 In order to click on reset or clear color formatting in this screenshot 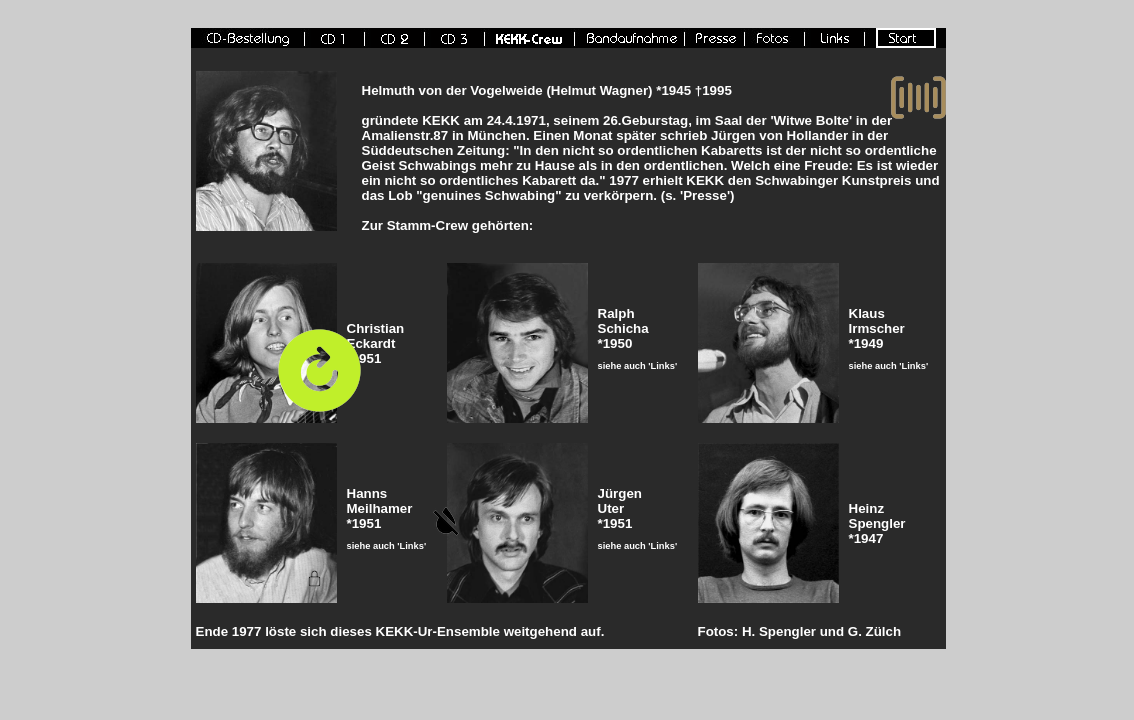, I will do `click(446, 521)`.